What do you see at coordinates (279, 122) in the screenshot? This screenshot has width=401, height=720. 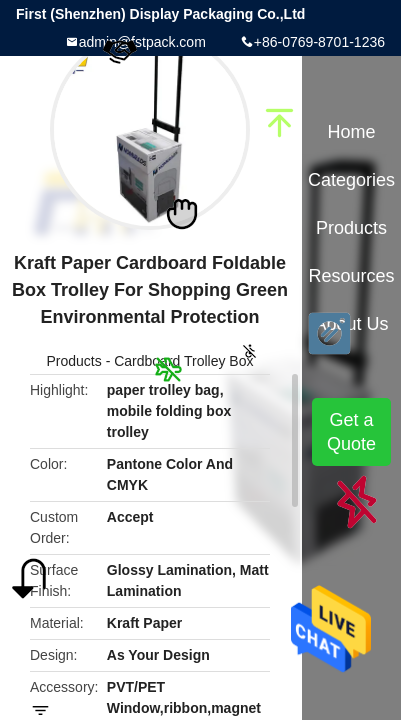 I see `upload a file or document` at bounding box center [279, 122].